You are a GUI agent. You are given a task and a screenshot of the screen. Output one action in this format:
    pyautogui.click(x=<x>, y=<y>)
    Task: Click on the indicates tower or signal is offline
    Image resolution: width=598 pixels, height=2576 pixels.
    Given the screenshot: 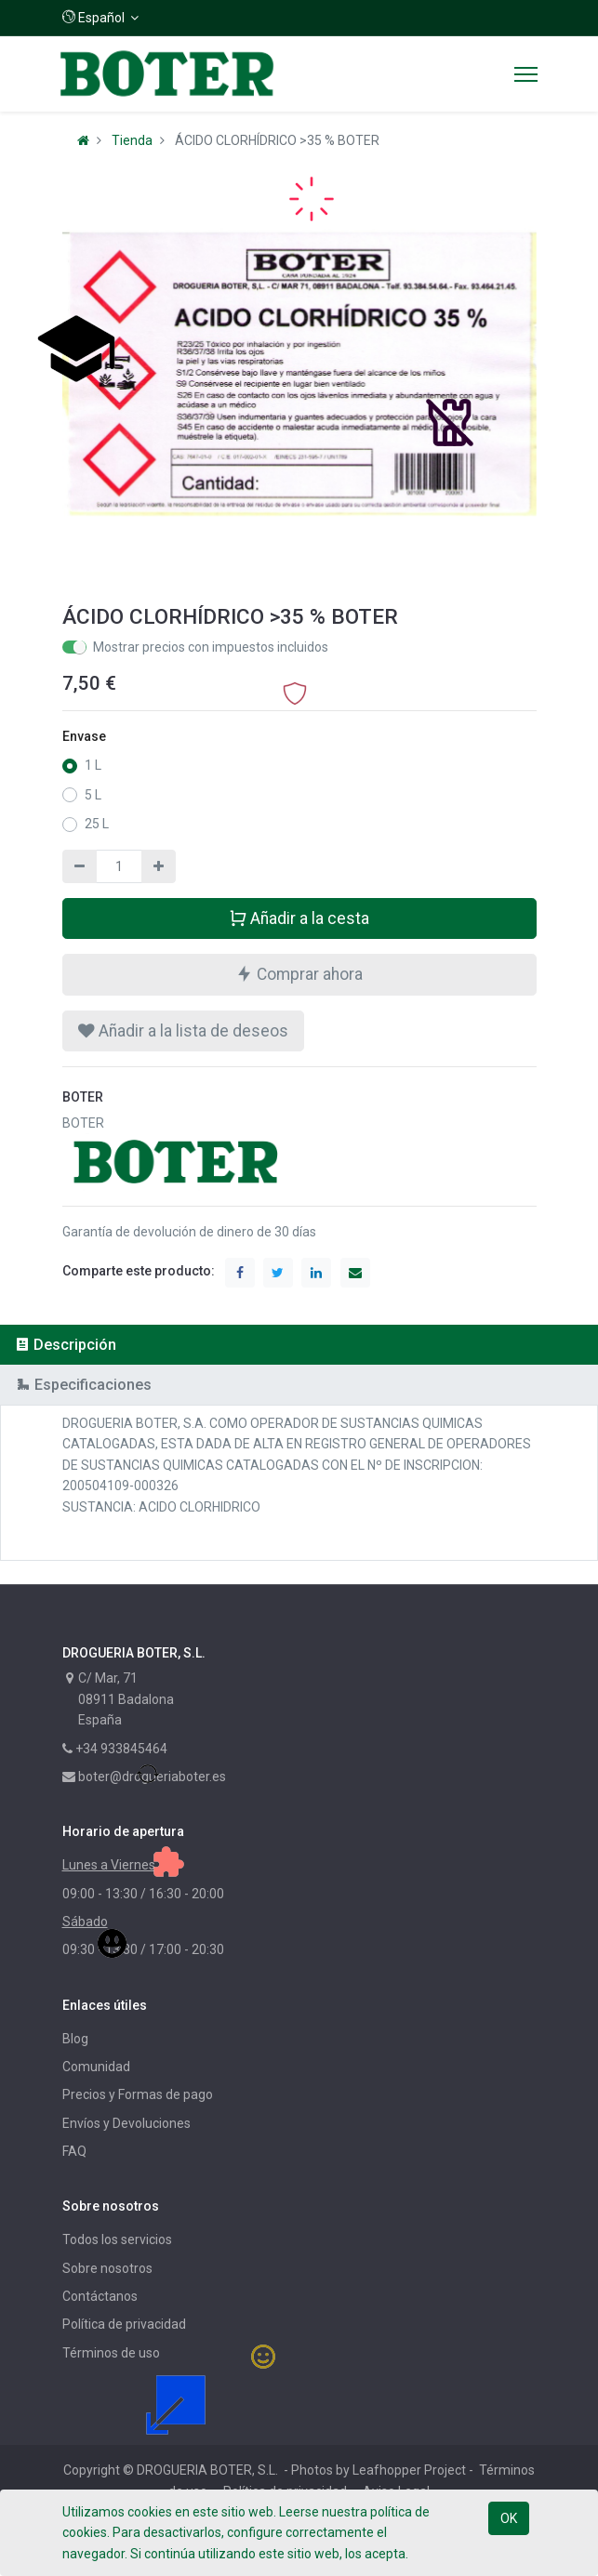 What is the action you would take?
    pyautogui.click(x=449, y=422)
    